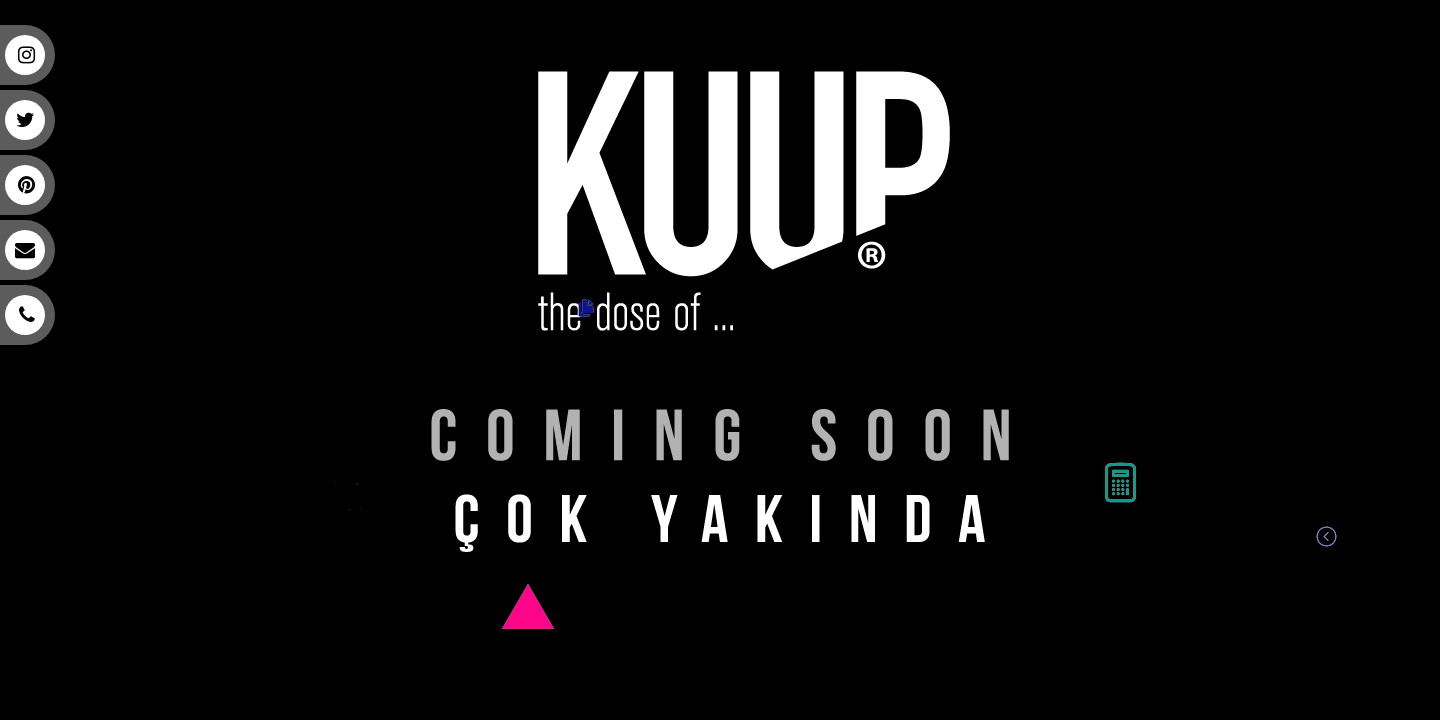 This screenshot has height=720, width=1440. I want to click on set a function breakpoint in the debugger, so click(528, 610).